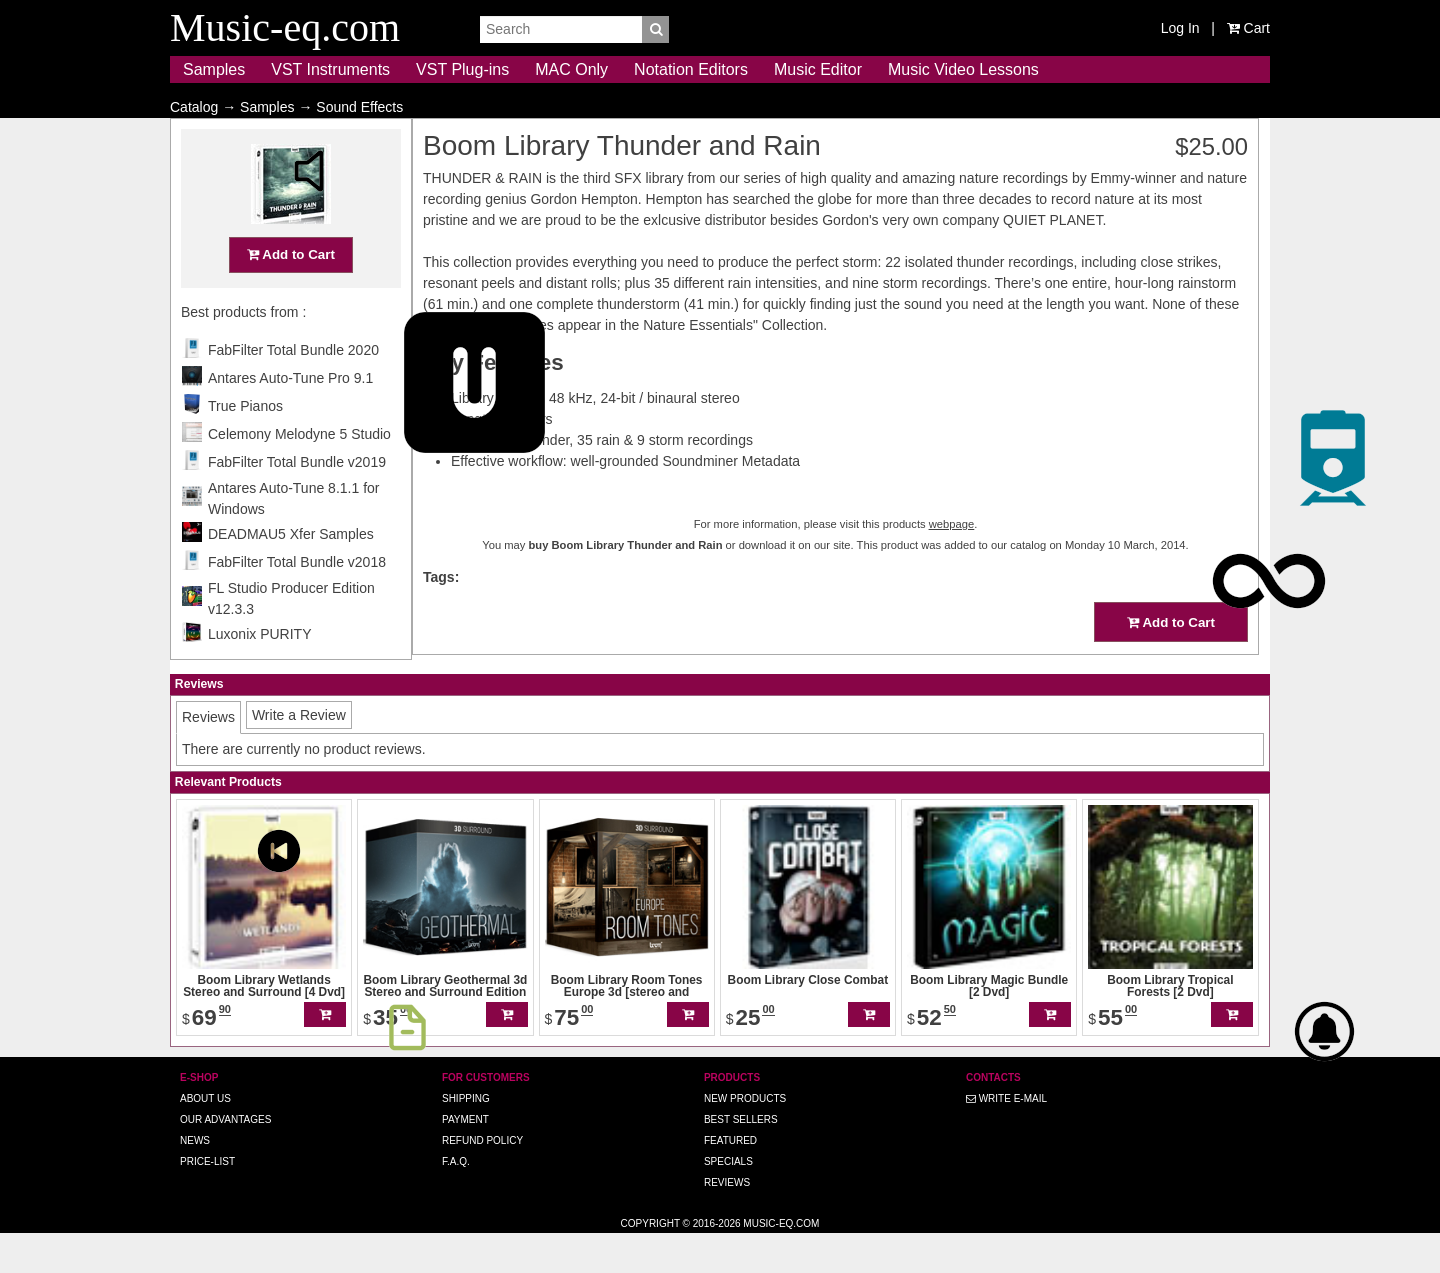 The width and height of the screenshot is (1440, 1273). Describe the element at coordinates (474, 382) in the screenshot. I see `indicates an item or option starting with the letter U` at that location.